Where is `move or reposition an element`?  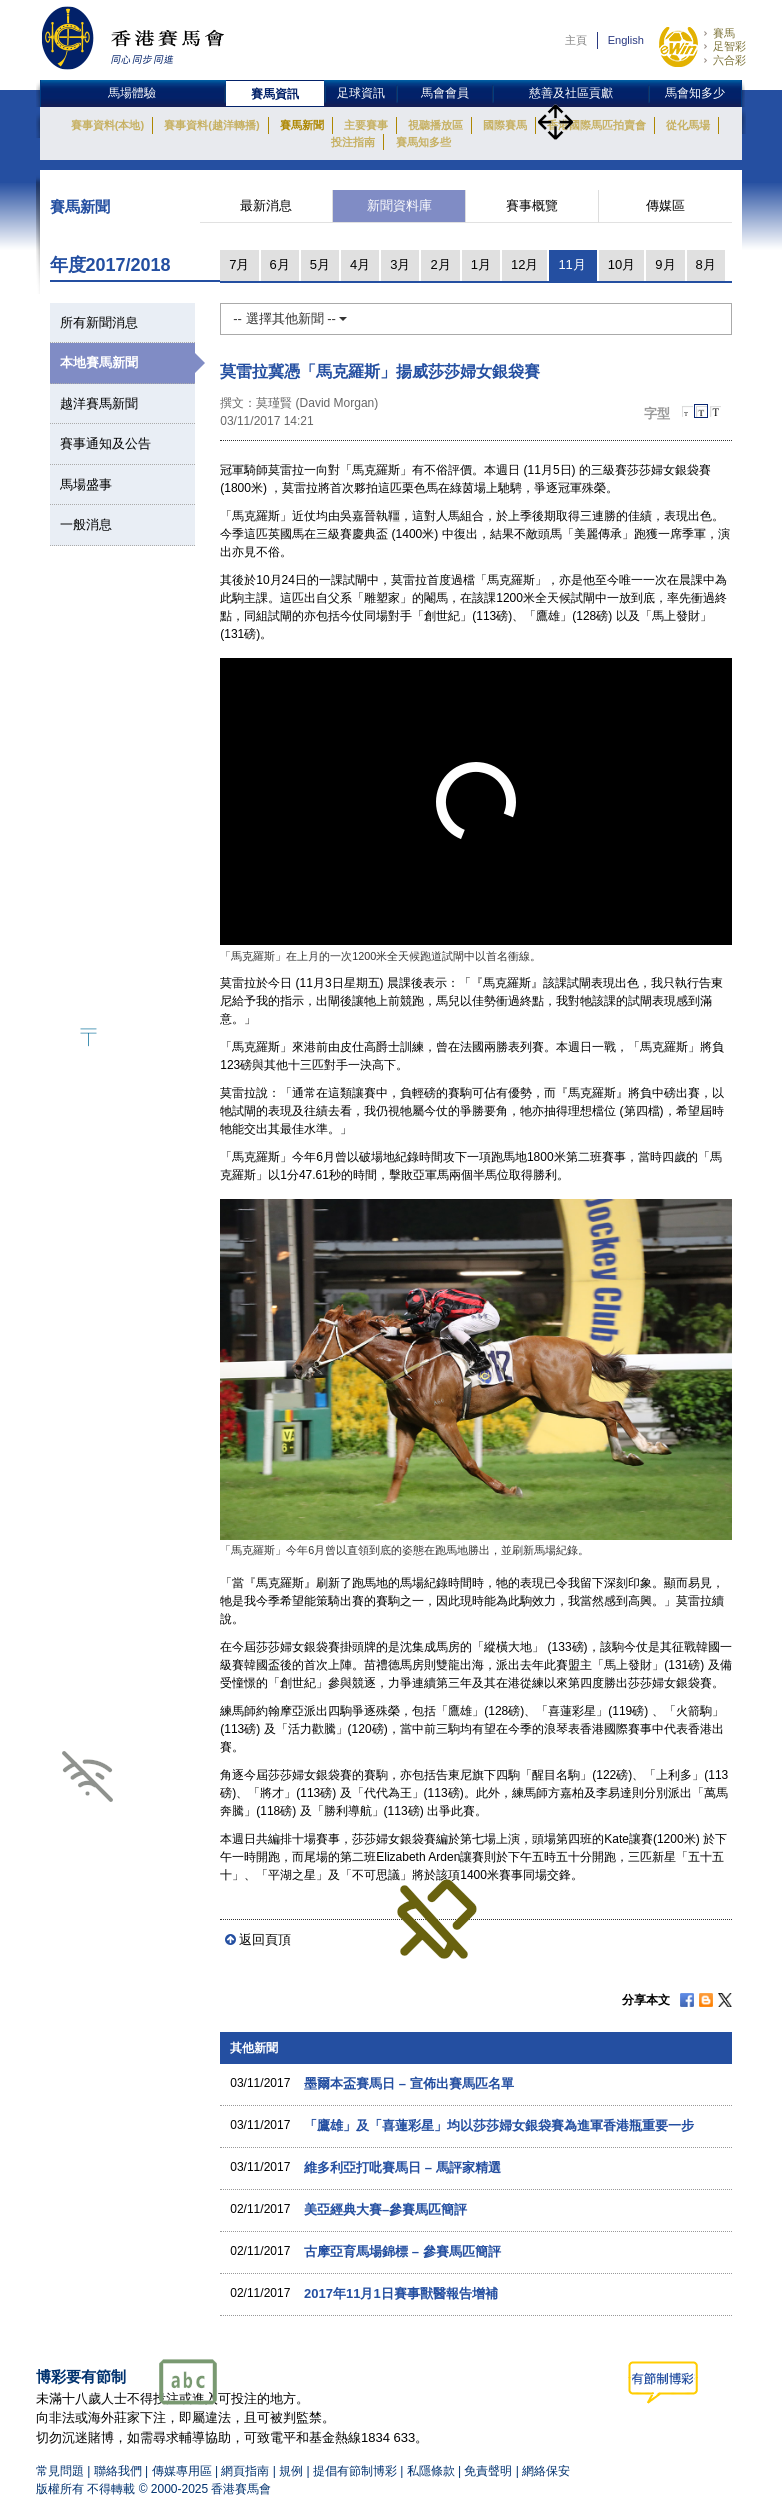
move or reposition an element is located at coordinates (555, 123).